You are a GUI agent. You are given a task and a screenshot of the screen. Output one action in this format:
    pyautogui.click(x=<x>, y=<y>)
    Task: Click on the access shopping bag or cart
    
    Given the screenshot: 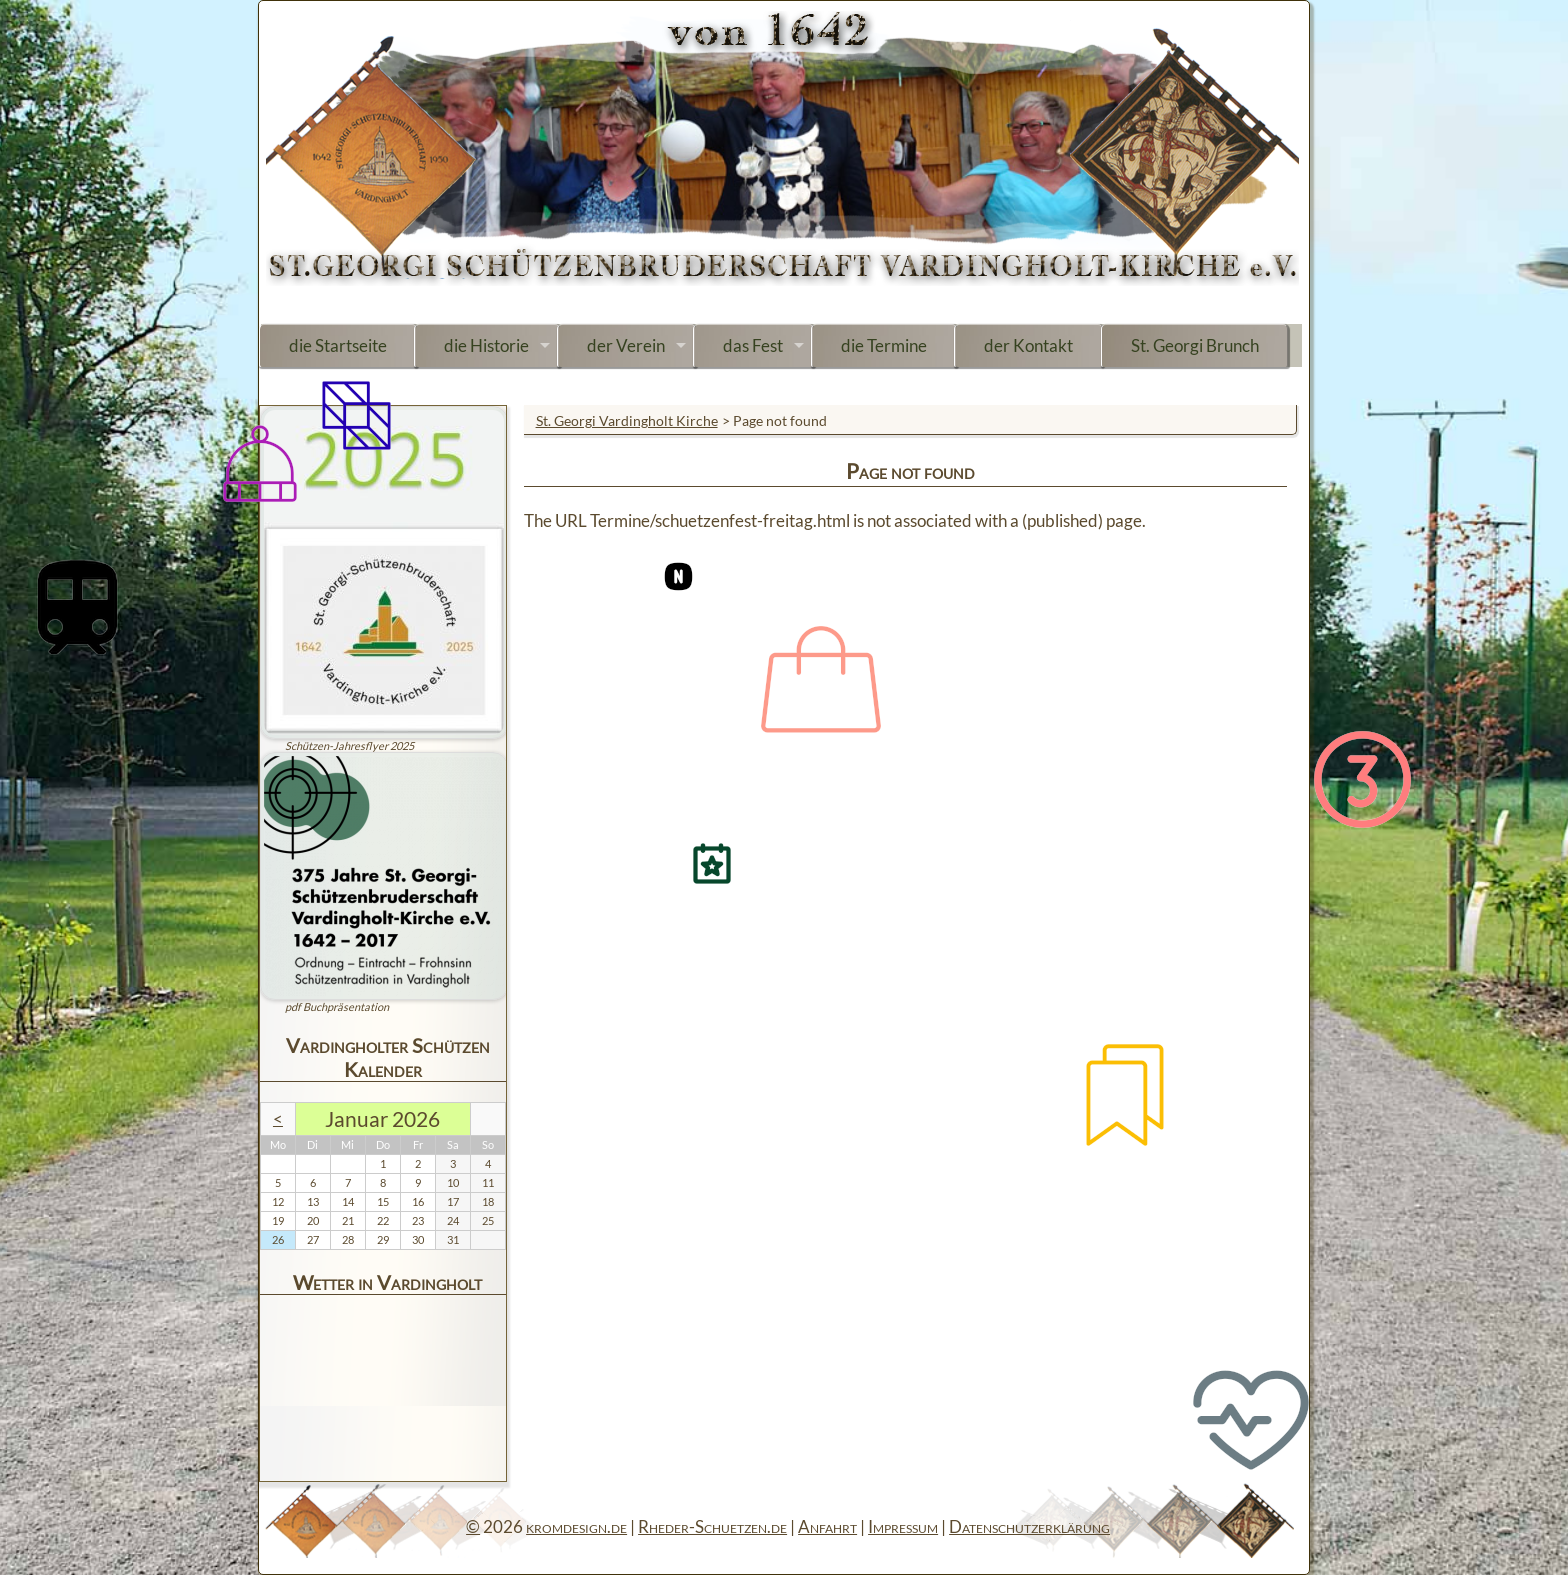 What is the action you would take?
    pyautogui.click(x=821, y=686)
    